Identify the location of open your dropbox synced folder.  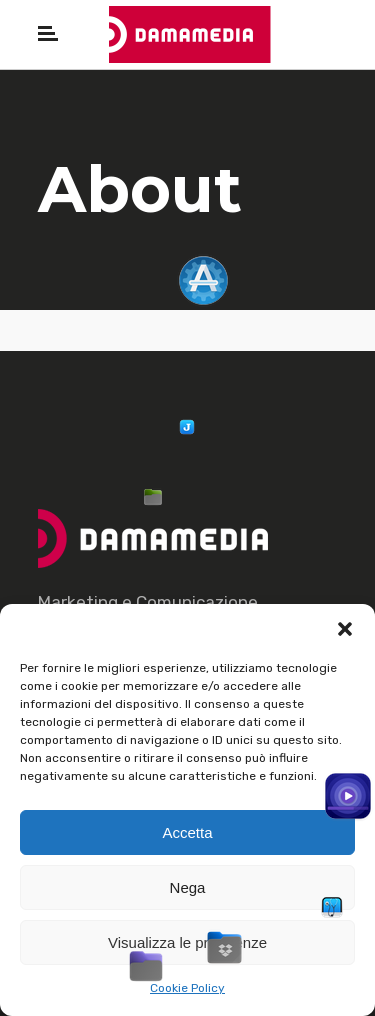
(224, 947).